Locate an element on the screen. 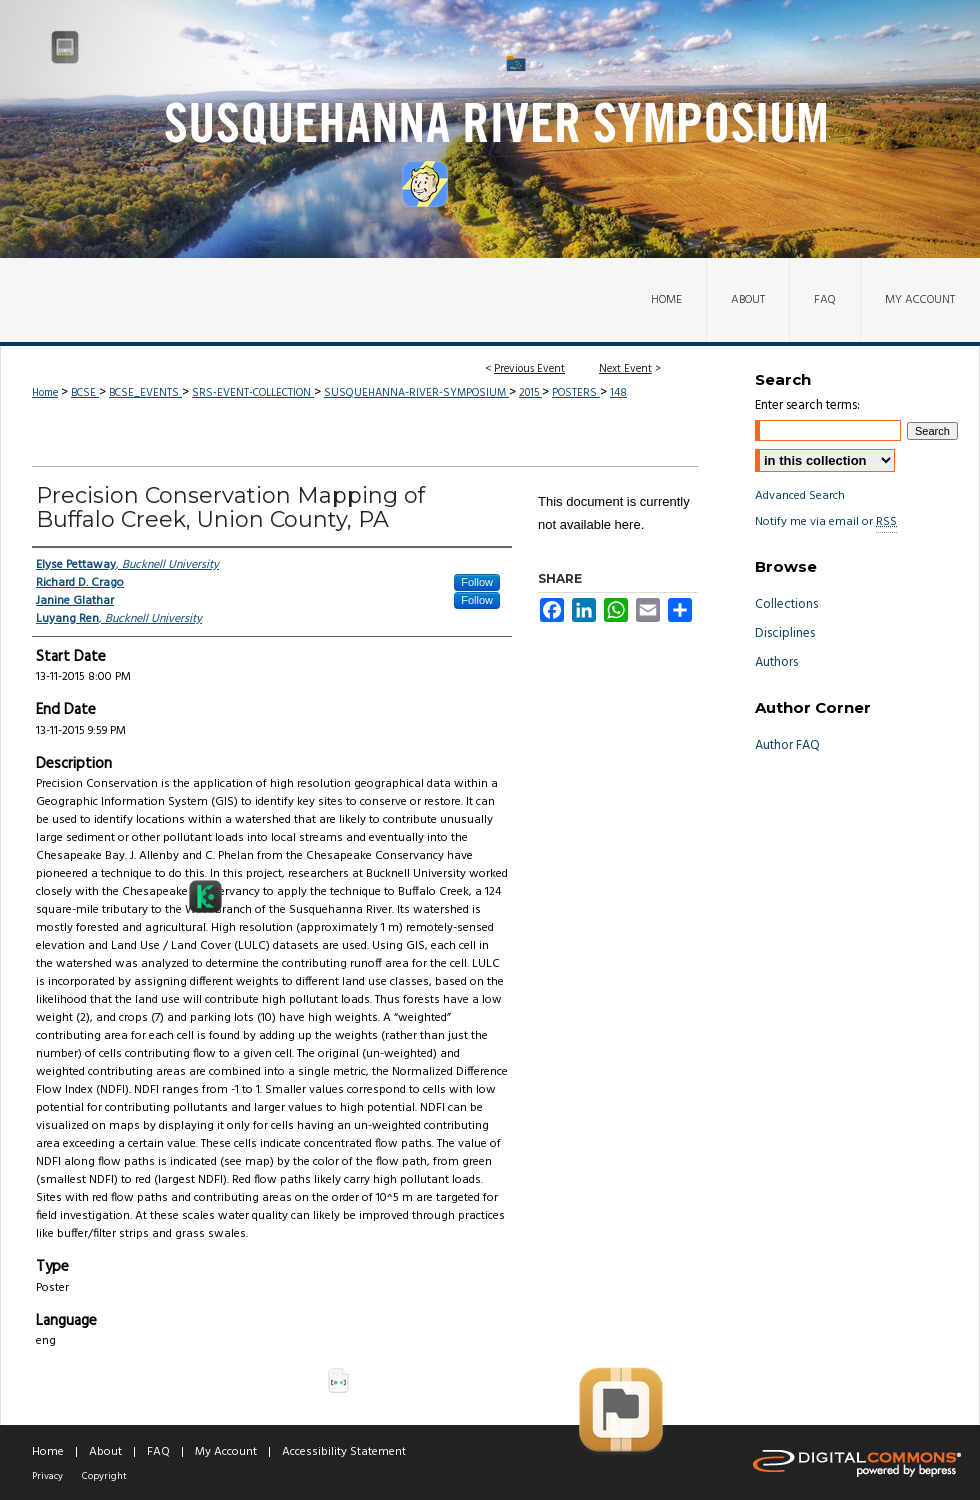  open mysql database files folder is located at coordinates (516, 64).